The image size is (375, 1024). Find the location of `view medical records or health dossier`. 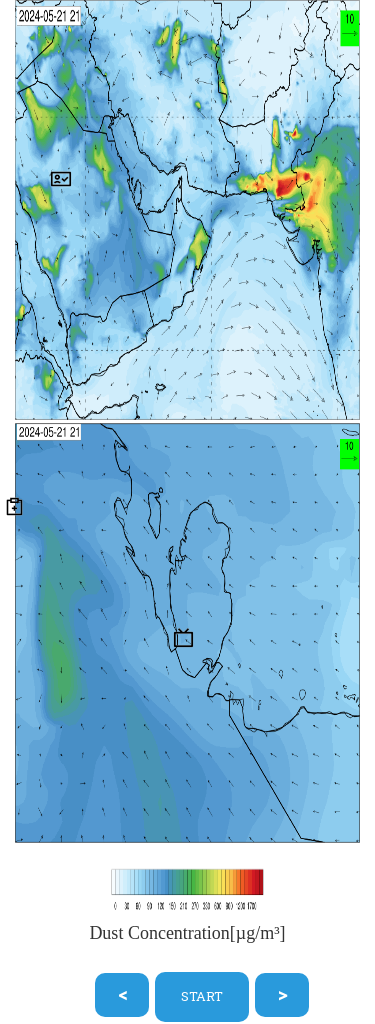

view medical records or health dossier is located at coordinates (14, 506).